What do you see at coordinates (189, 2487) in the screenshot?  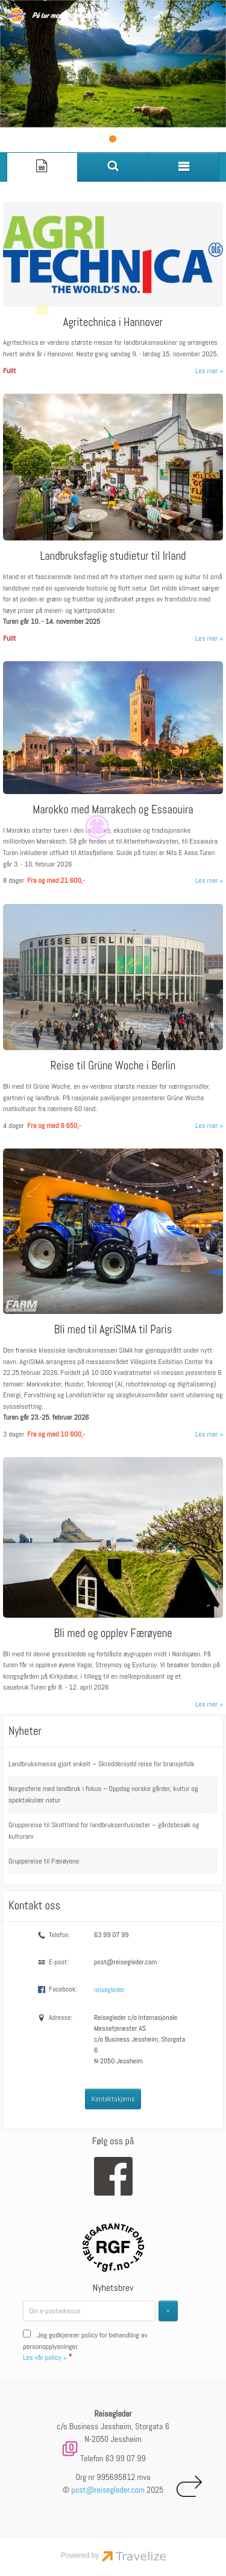 I see `redo or repeat last action` at bounding box center [189, 2487].